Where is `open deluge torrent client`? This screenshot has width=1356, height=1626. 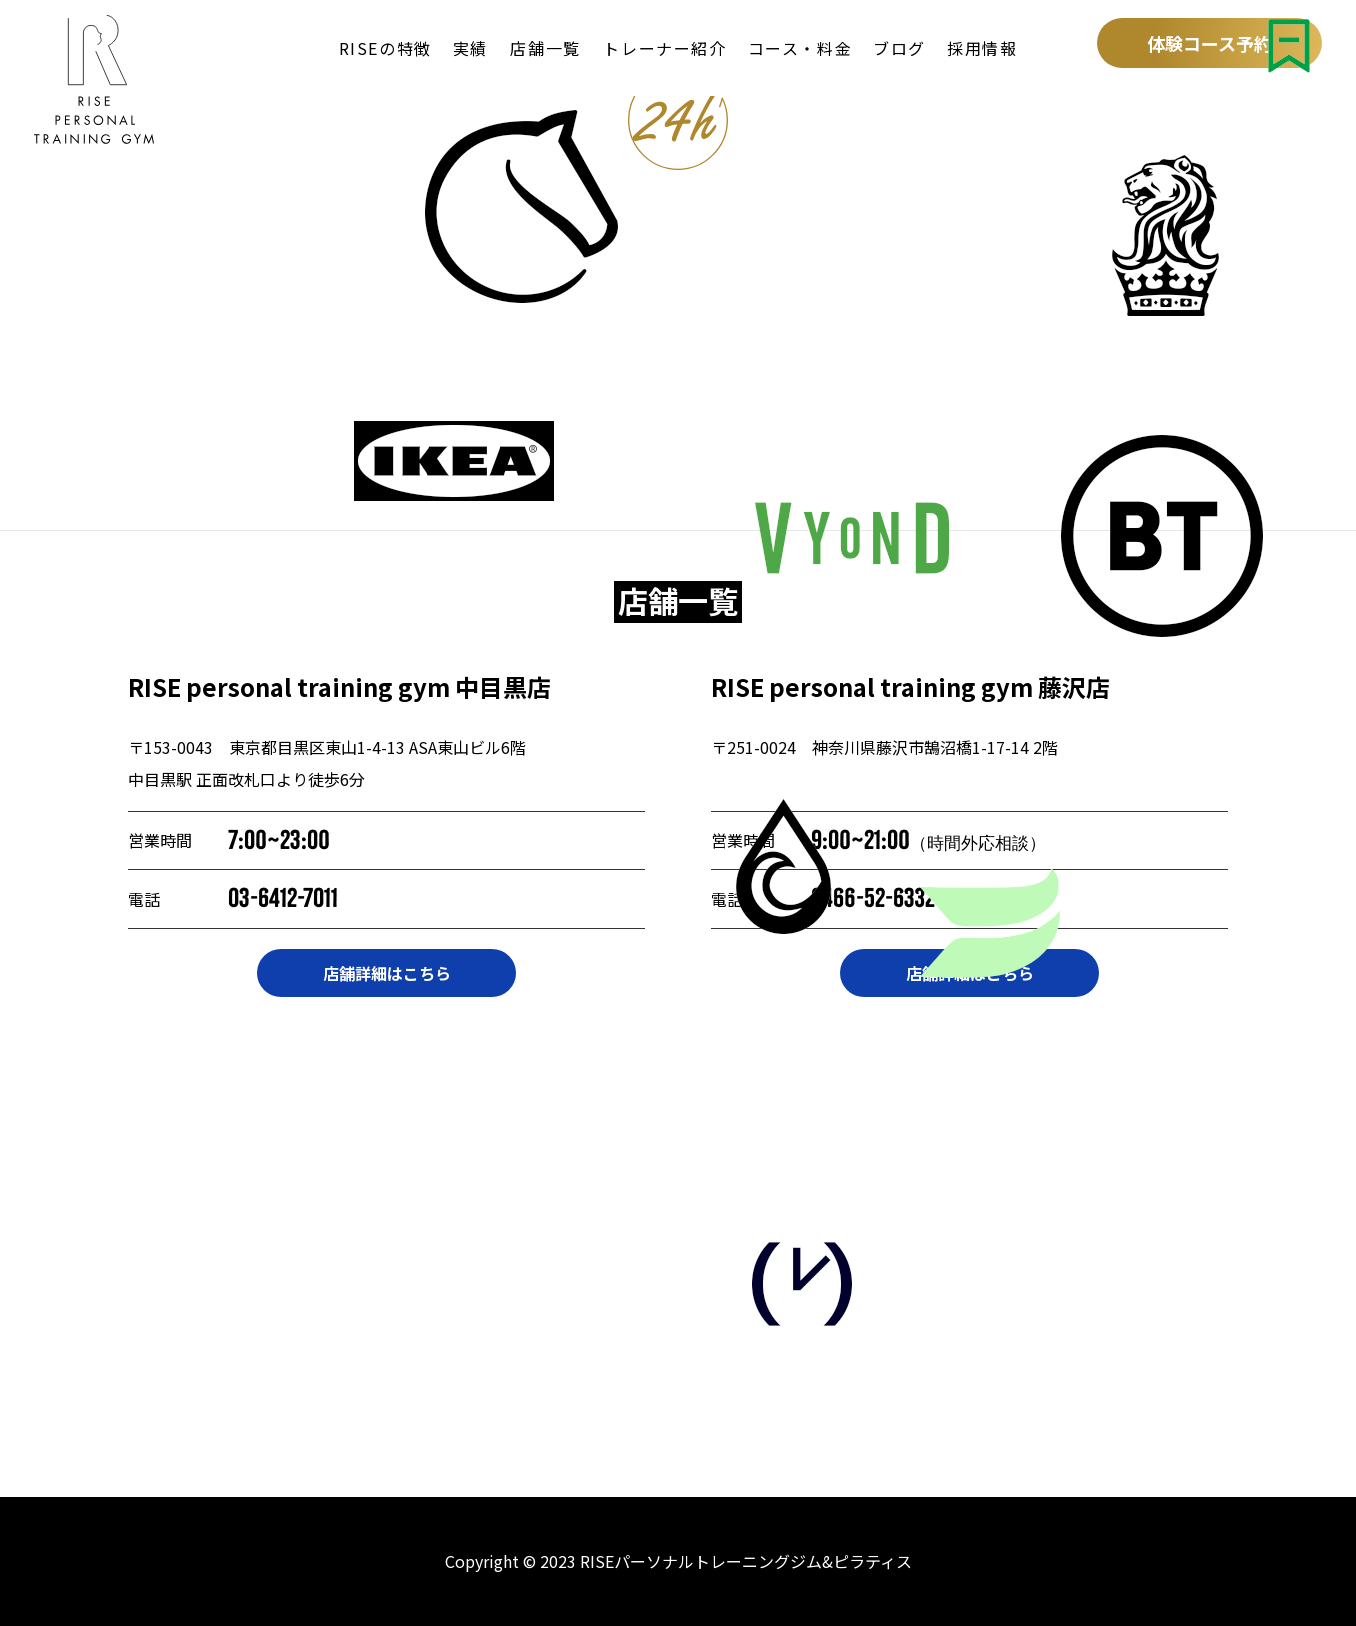 open deluge torrent client is located at coordinates (783, 866).